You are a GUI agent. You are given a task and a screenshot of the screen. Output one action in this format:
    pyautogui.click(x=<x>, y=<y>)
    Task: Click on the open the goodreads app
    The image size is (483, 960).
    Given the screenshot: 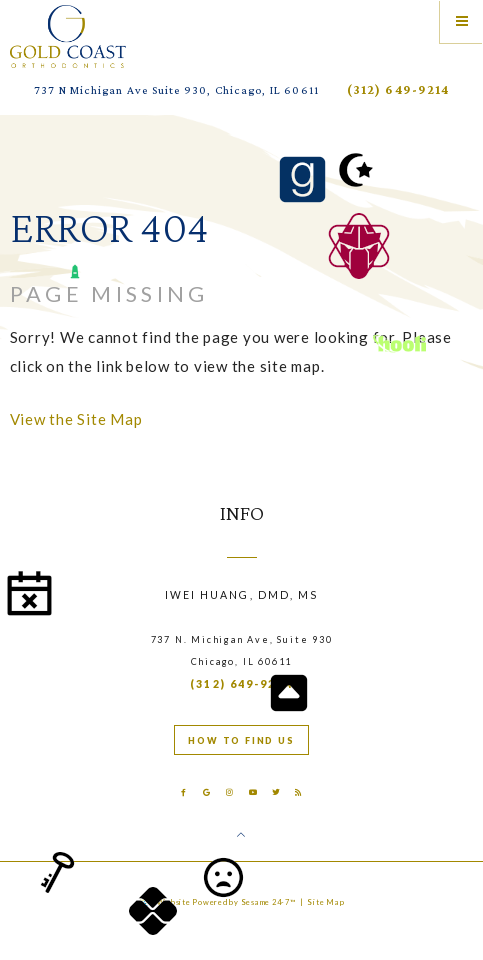 What is the action you would take?
    pyautogui.click(x=302, y=179)
    